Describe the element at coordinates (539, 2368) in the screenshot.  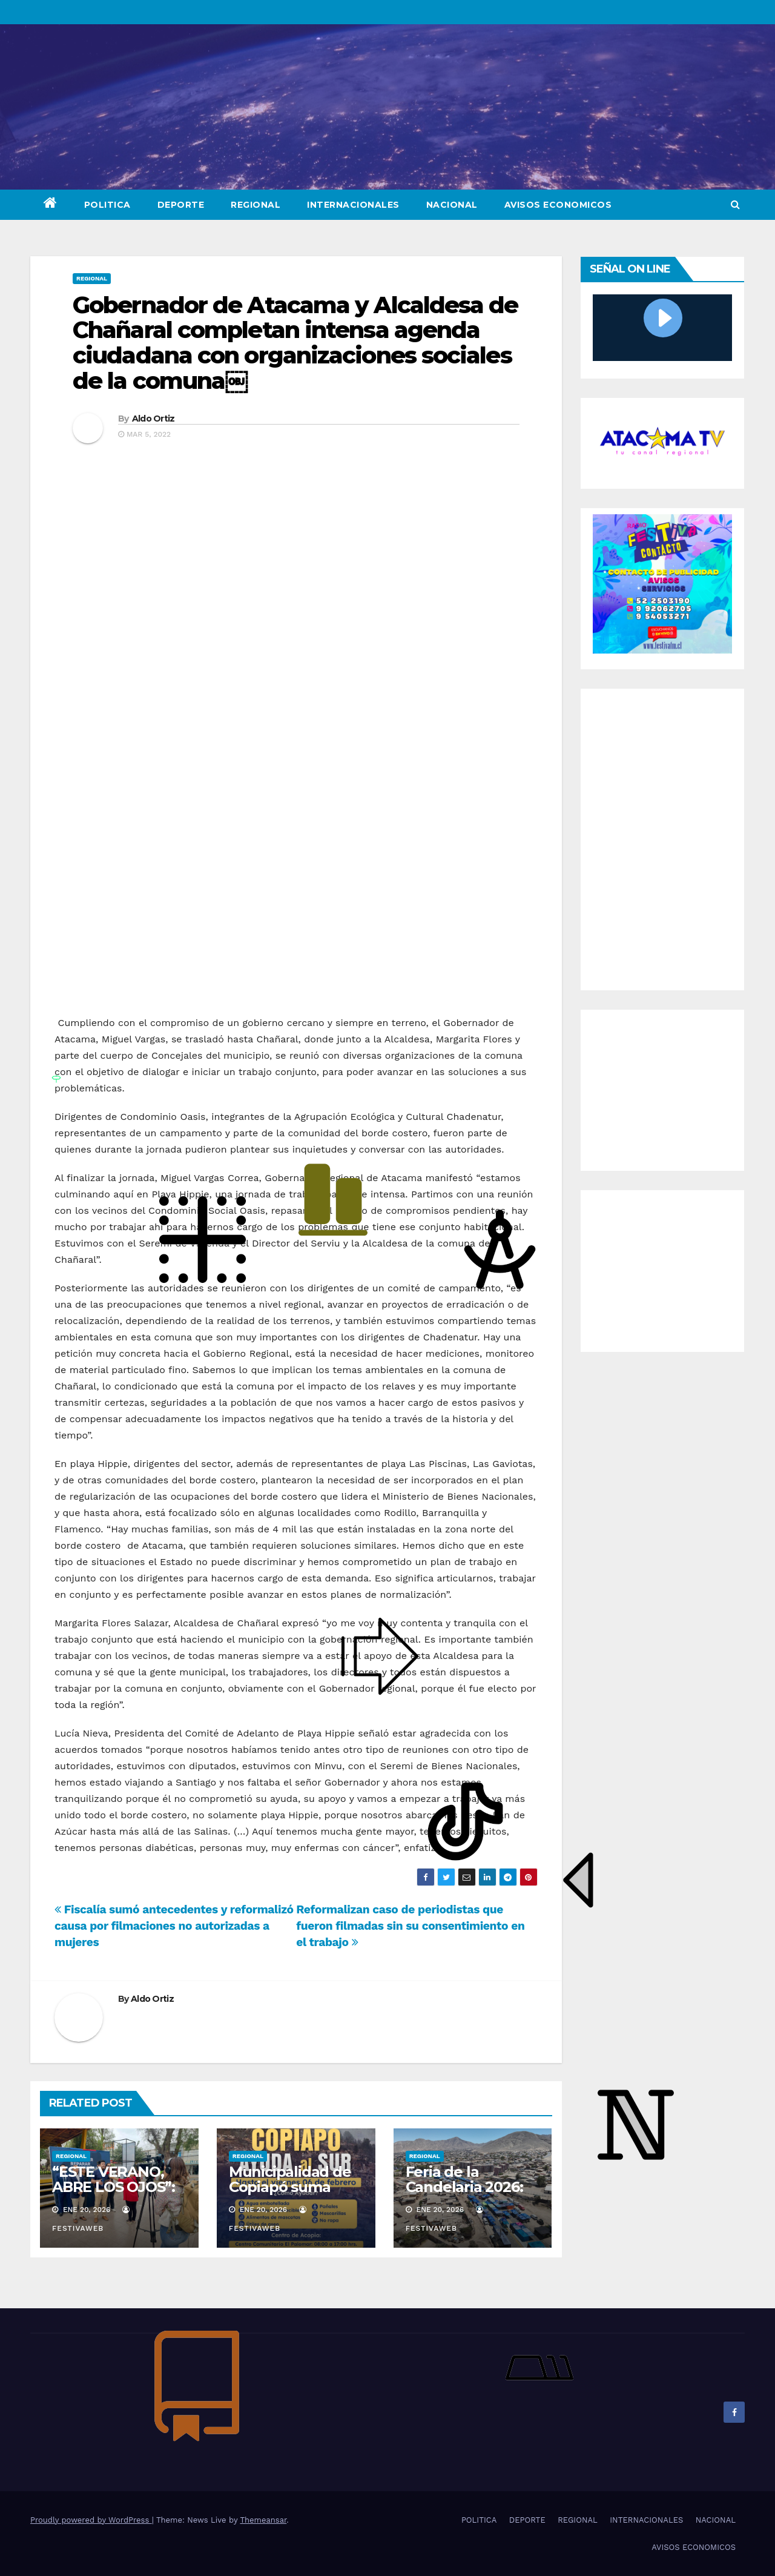
I see `switch between open tabs` at that location.